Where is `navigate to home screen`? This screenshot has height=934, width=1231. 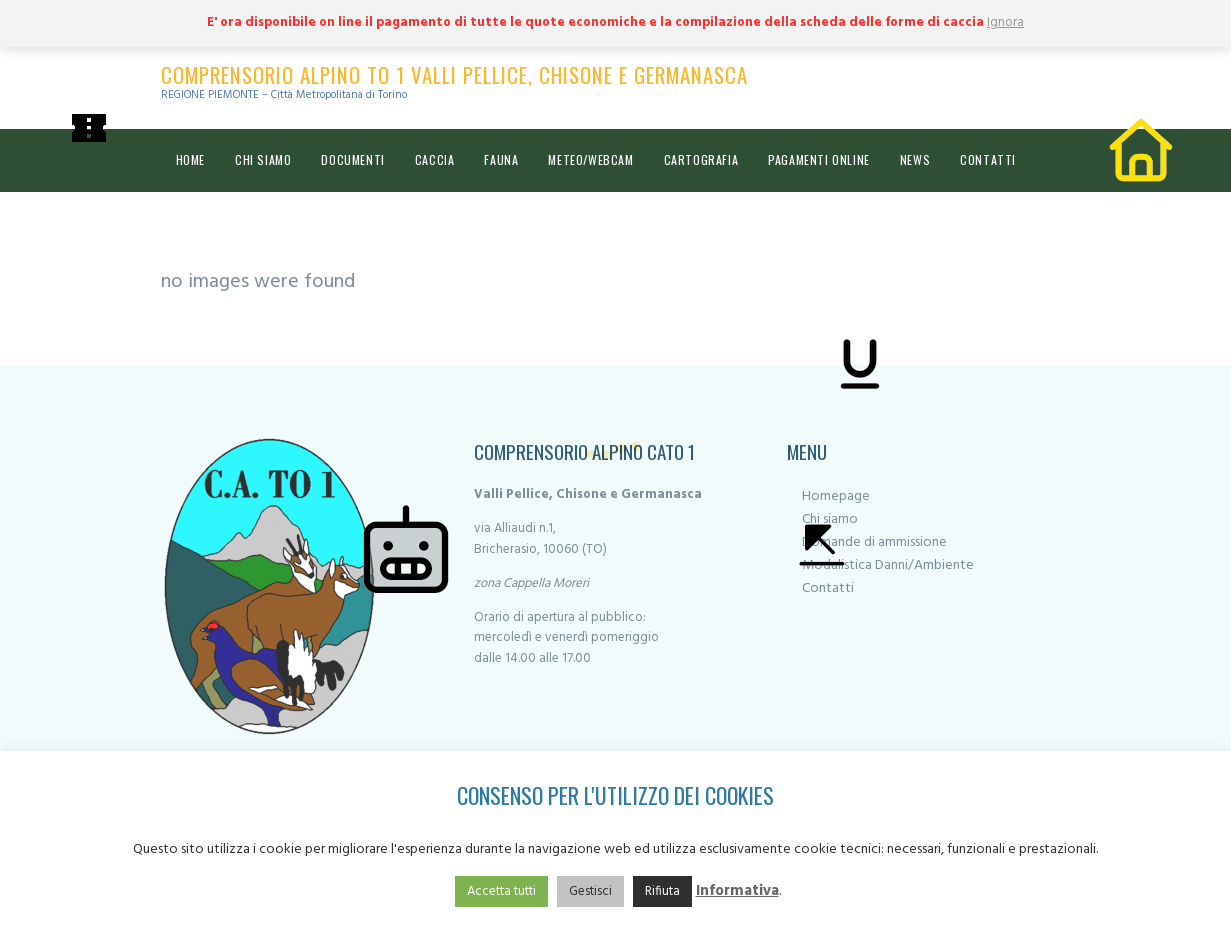
navigate to home screen is located at coordinates (1141, 150).